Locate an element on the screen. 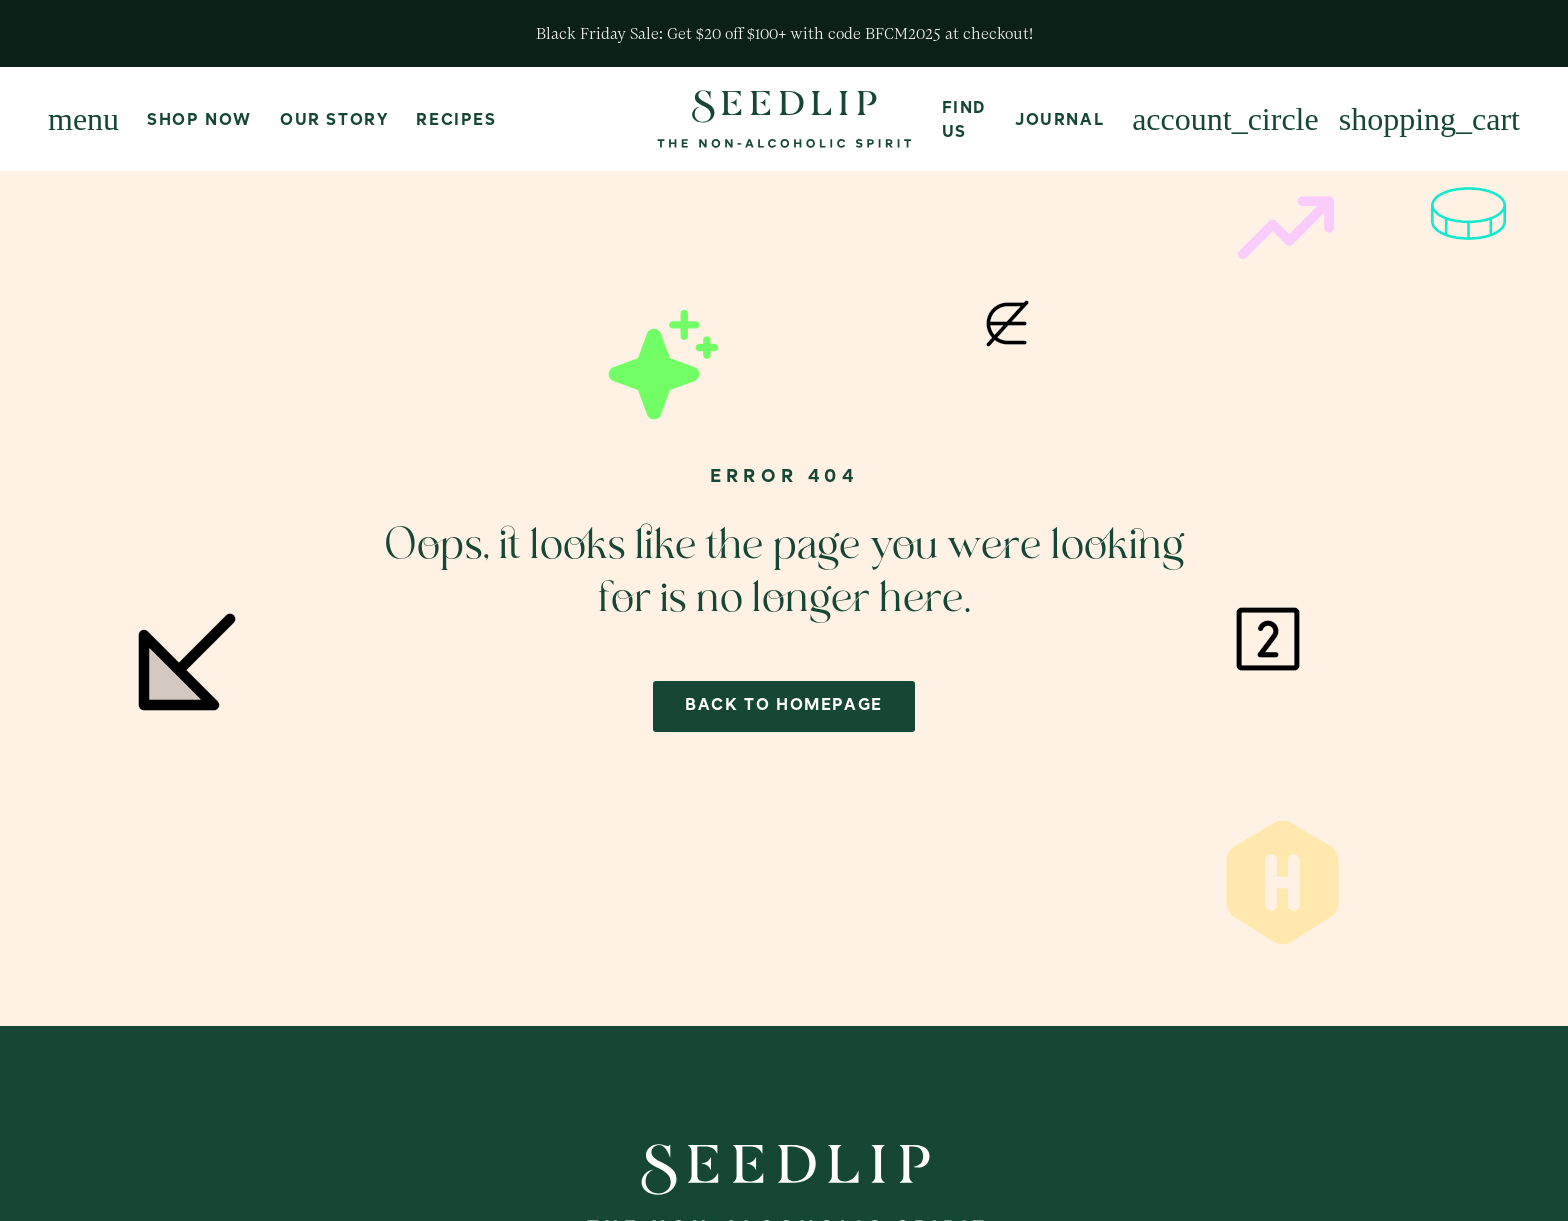 The height and width of the screenshot is (1221, 1568). indicates item is not part of a set or group is located at coordinates (1007, 323).